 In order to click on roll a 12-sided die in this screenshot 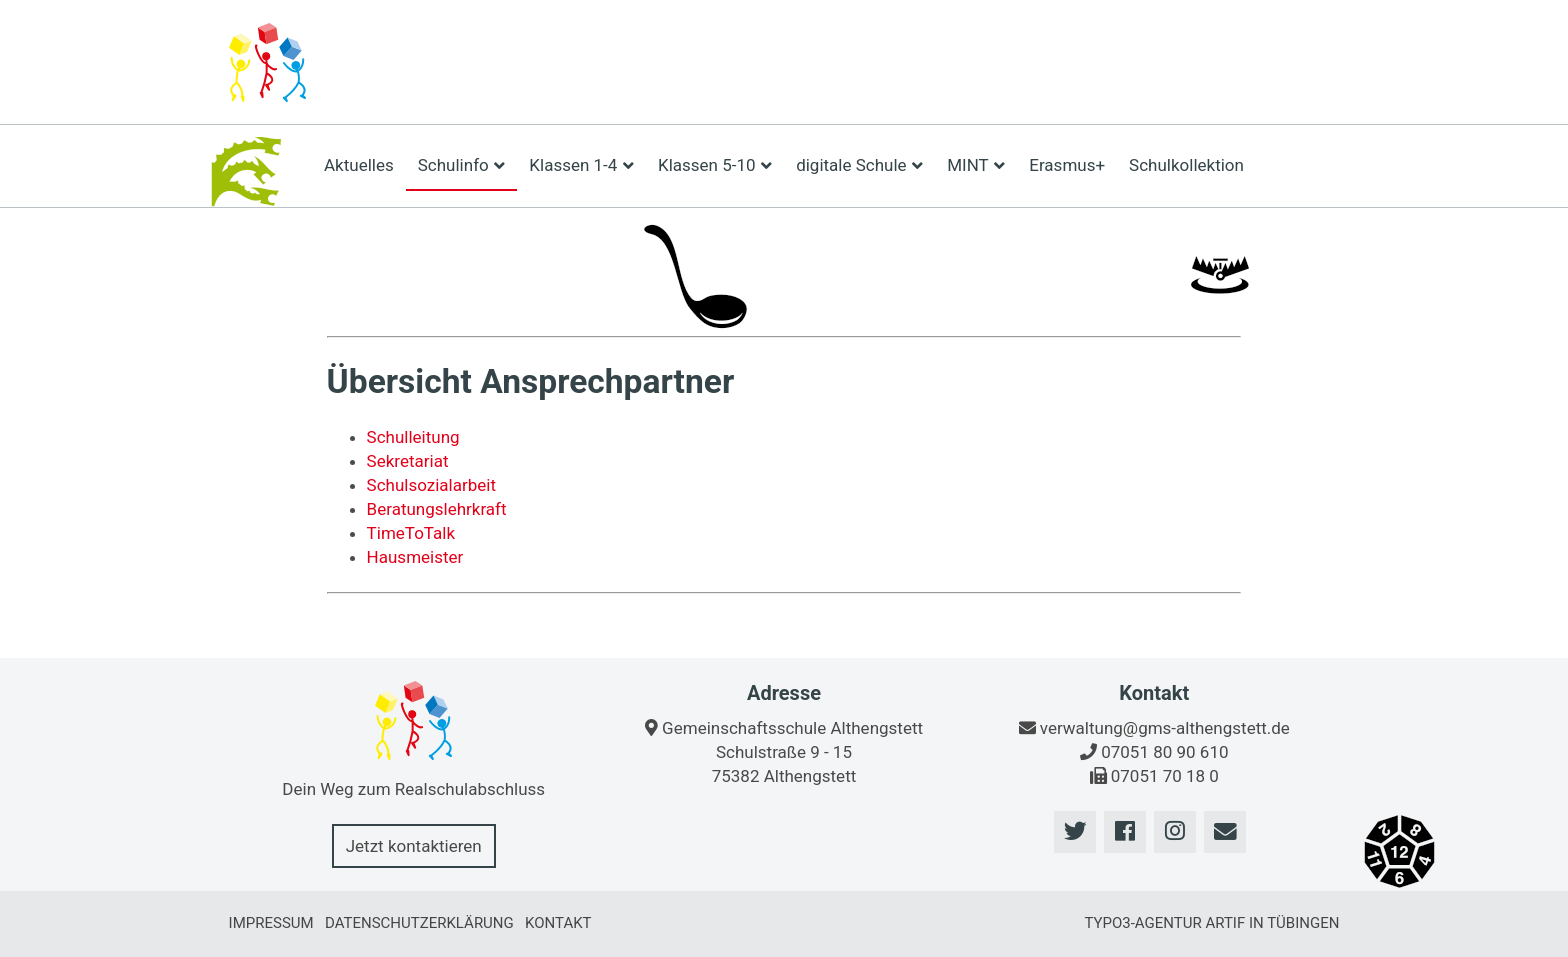, I will do `click(1399, 851)`.